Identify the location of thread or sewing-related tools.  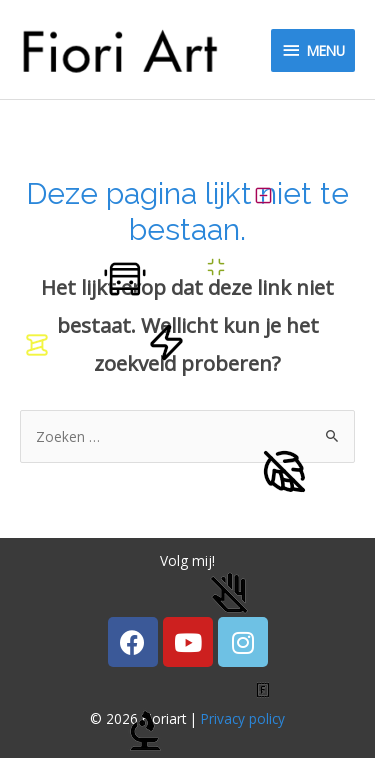
(37, 345).